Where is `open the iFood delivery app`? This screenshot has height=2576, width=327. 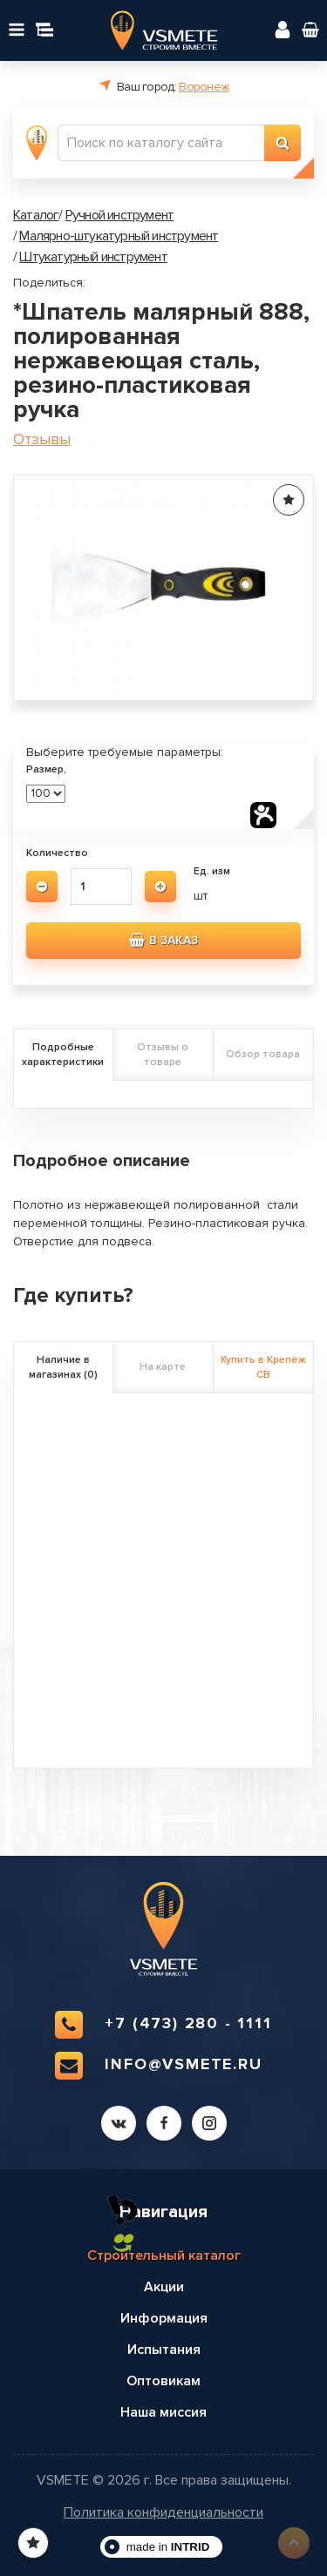 open the iFood delivery app is located at coordinates (123, 2242).